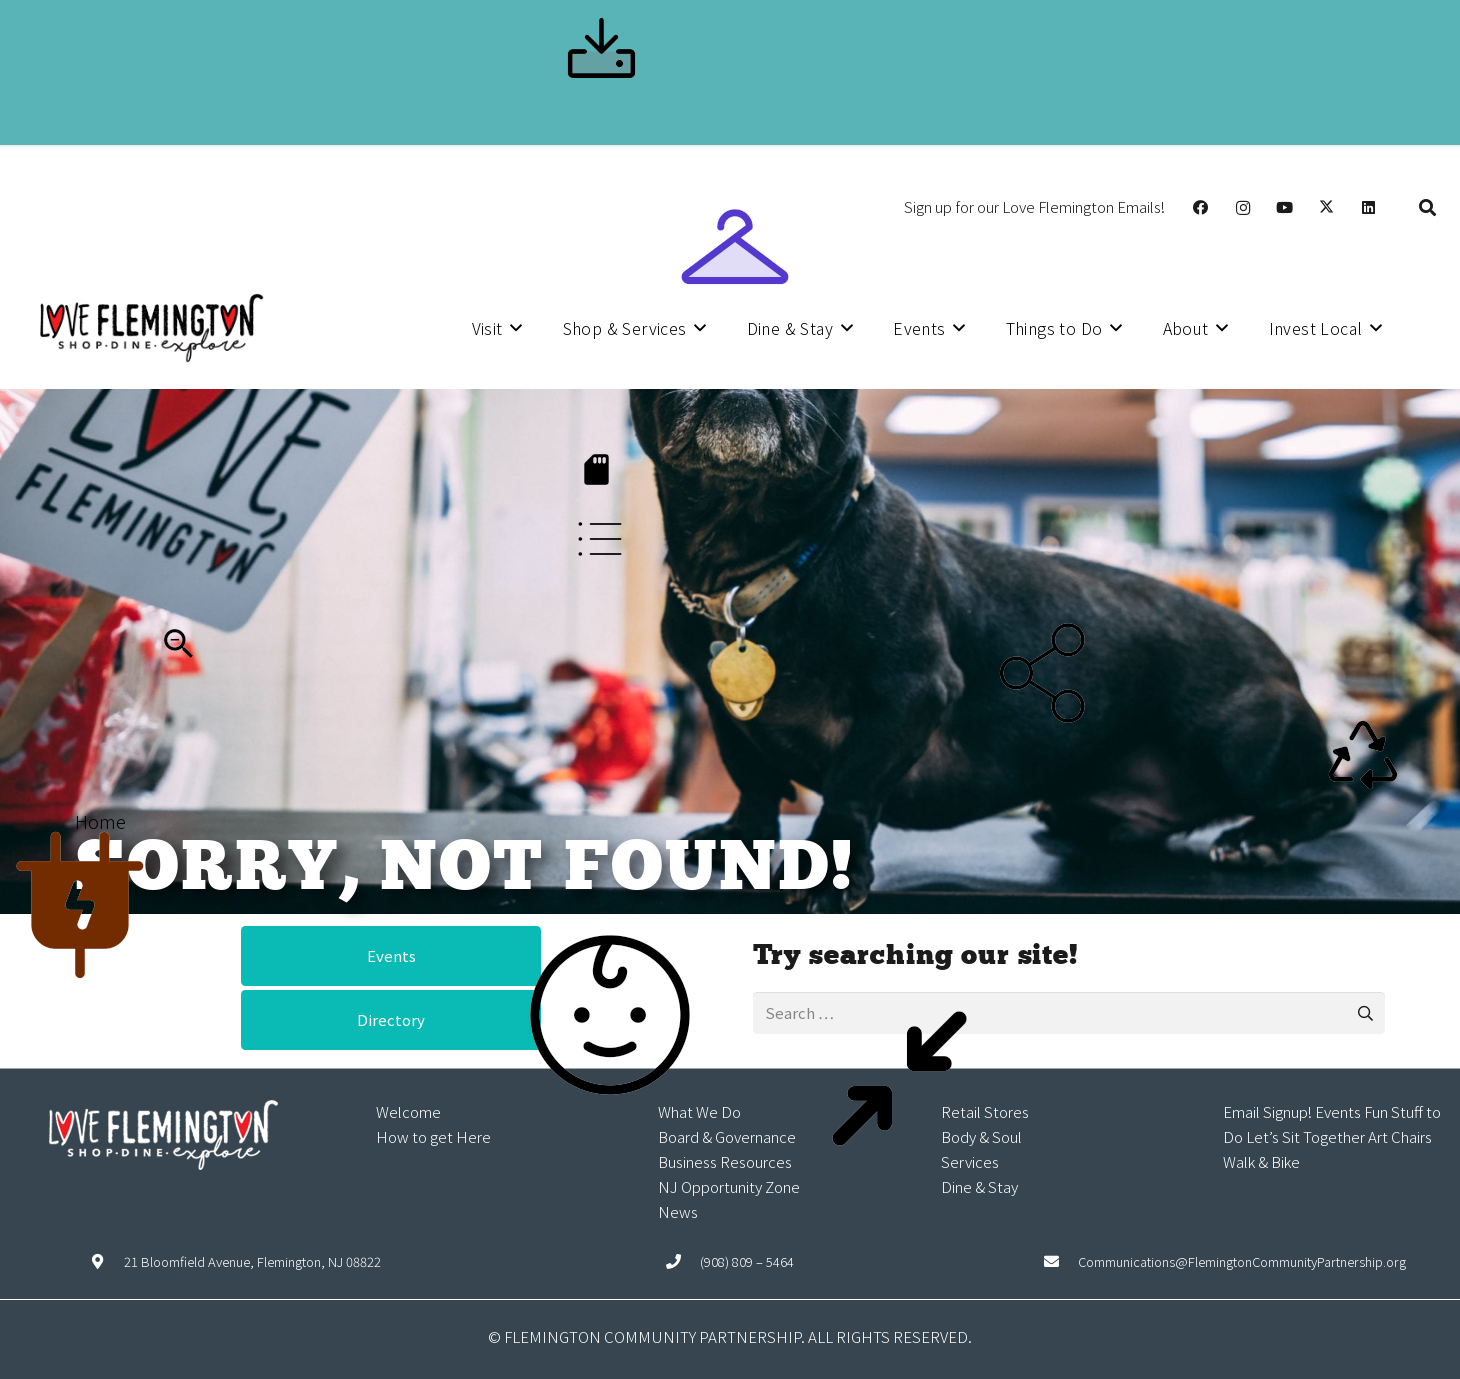 The image size is (1460, 1379). What do you see at coordinates (600, 539) in the screenshot?
I see `view items in list format` at bounding box center [600, 539].